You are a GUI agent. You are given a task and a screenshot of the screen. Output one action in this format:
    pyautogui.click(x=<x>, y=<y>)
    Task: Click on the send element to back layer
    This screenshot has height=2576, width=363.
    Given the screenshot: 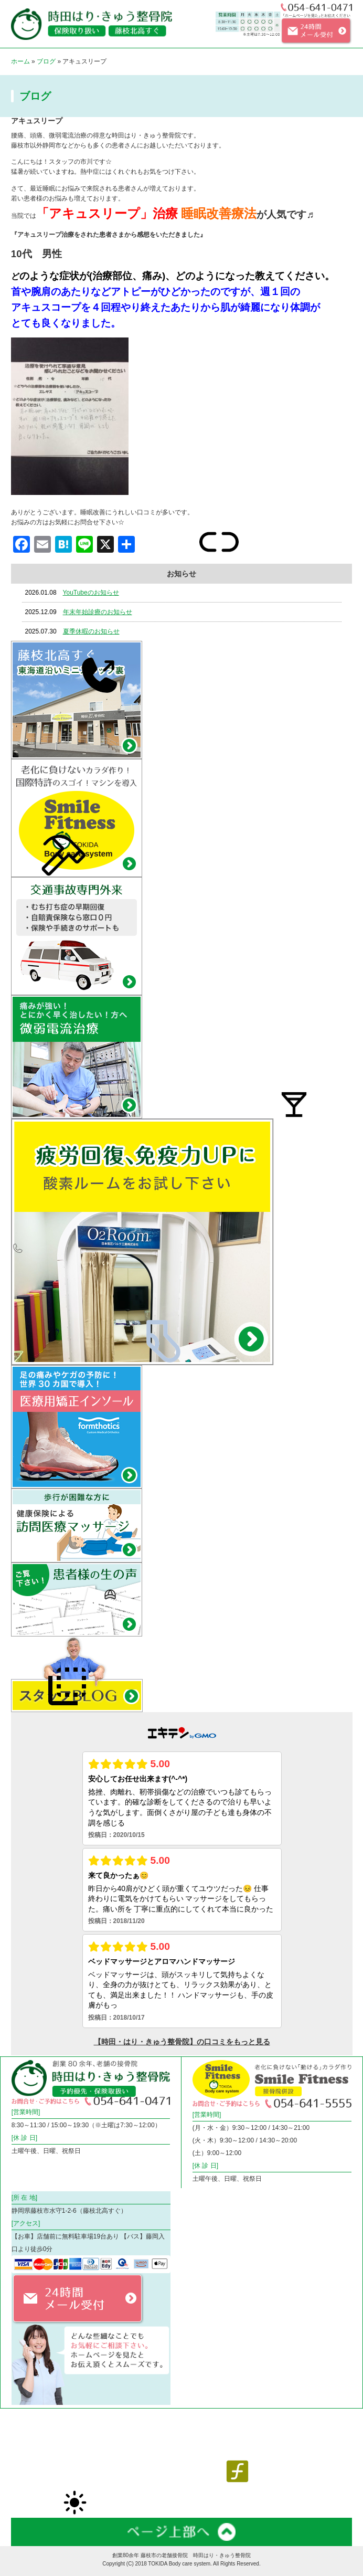 What is the action you would take?
    pyautogui.click(x=67, y=1686)
    